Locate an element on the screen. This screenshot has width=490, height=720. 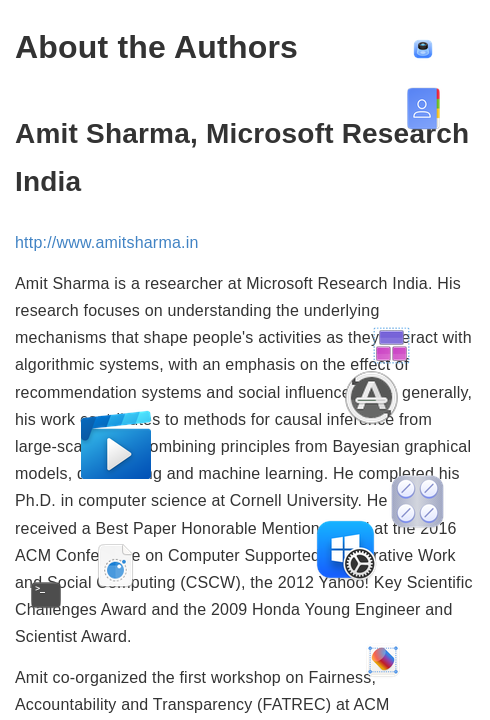
open the movies app is located at coordinates (116, 444).